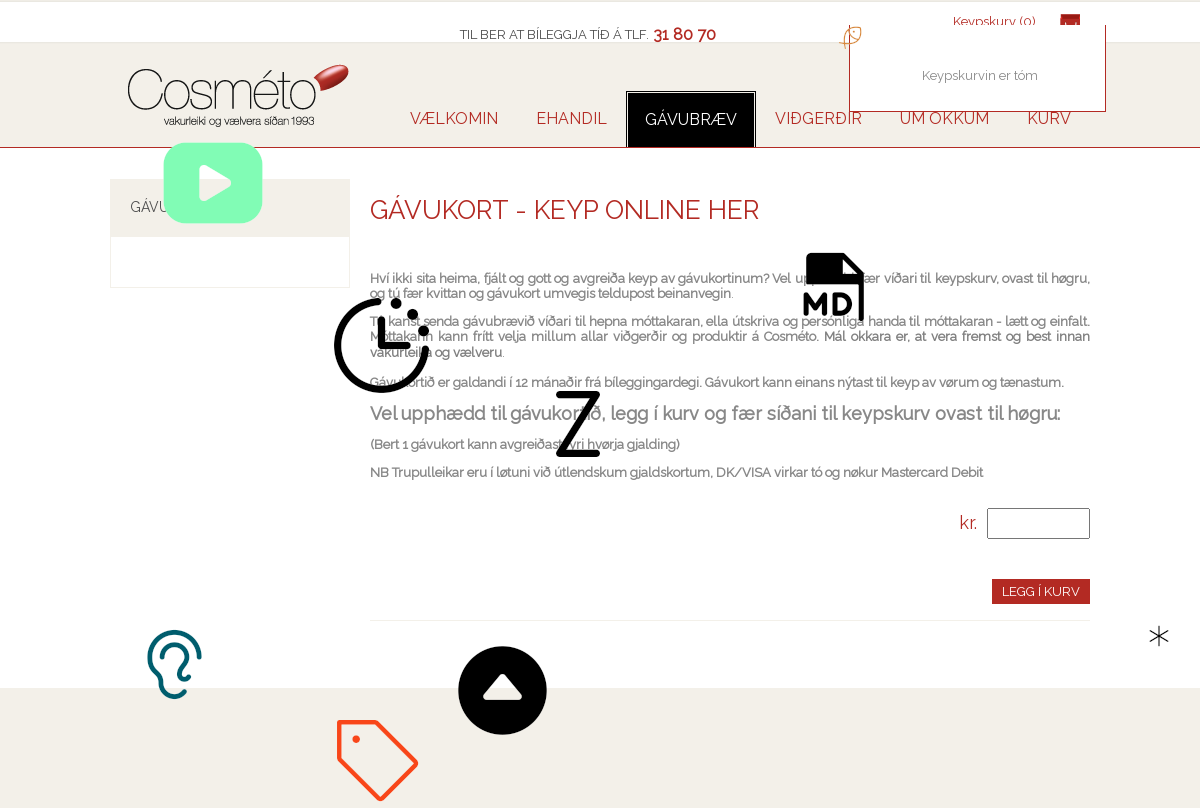 This screenshot has height=808, width=1200. What do you see at coordinates (502, 690) in the screenshot?
I see `expand or collapse a section upward` at bounding box center [502, 690].